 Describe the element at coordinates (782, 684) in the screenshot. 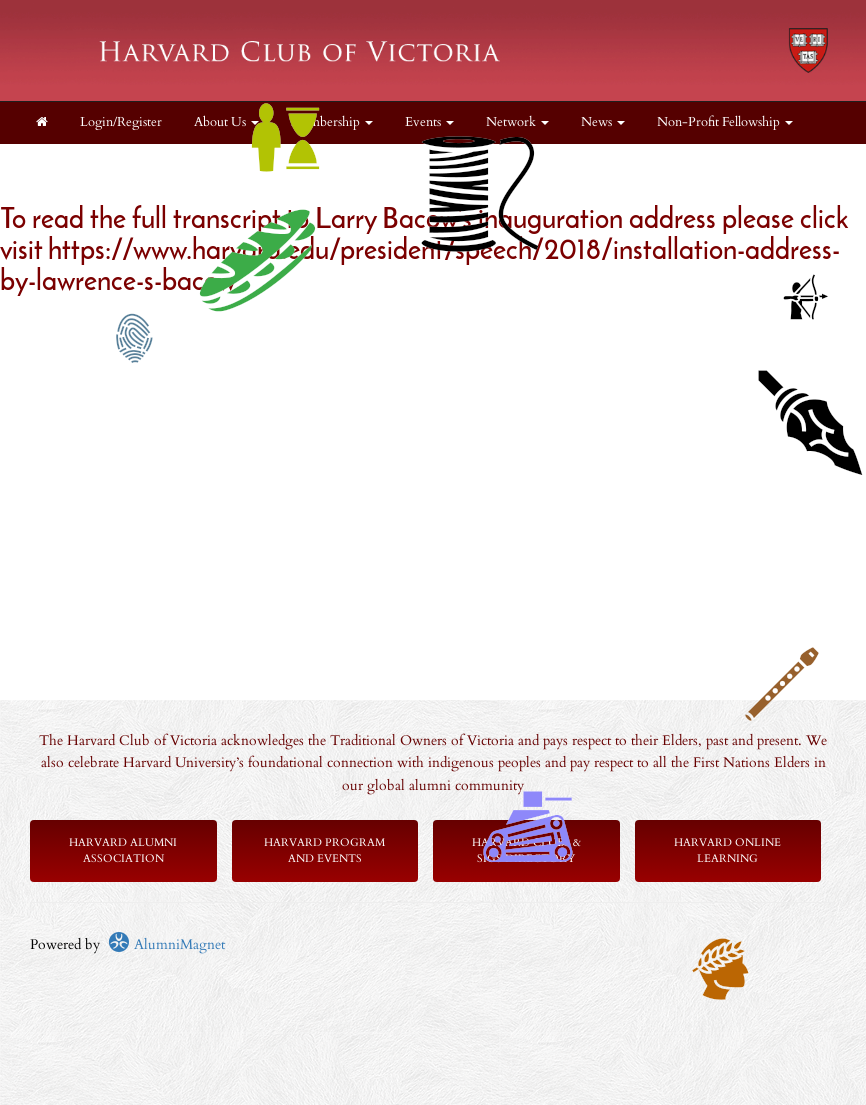

I see `access music or audio player` at that location.